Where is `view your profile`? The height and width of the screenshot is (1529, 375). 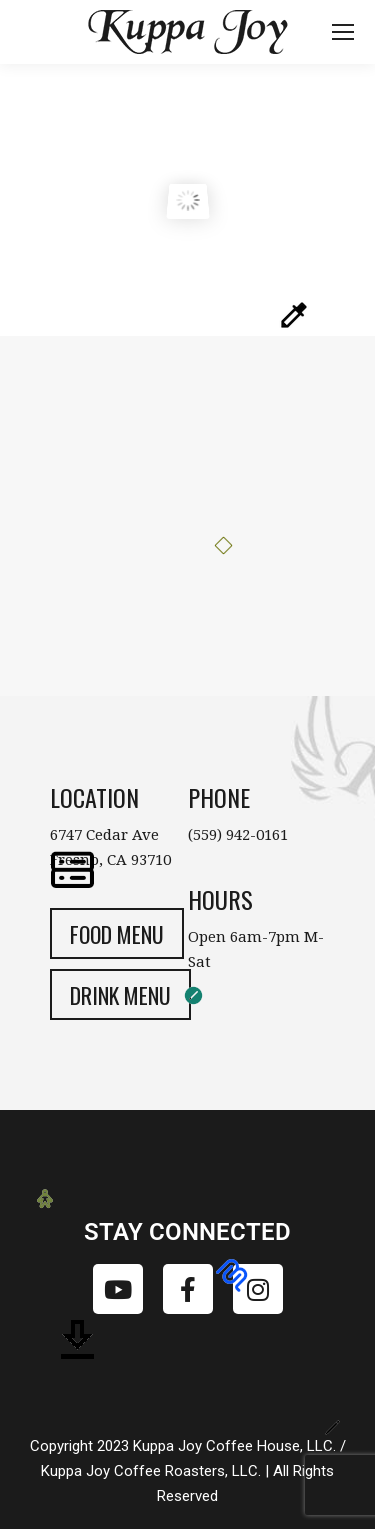
view your profile is located at coordinates (45, 1199).